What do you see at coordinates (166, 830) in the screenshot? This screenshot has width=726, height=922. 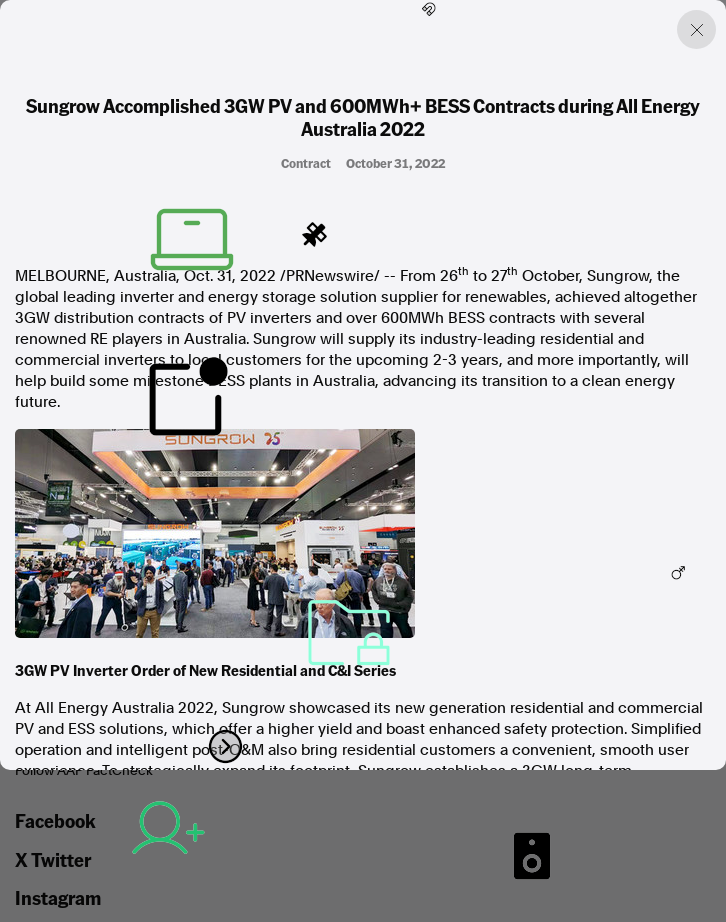 I see `add a new contact or friend` at bounding box center [166, 830].